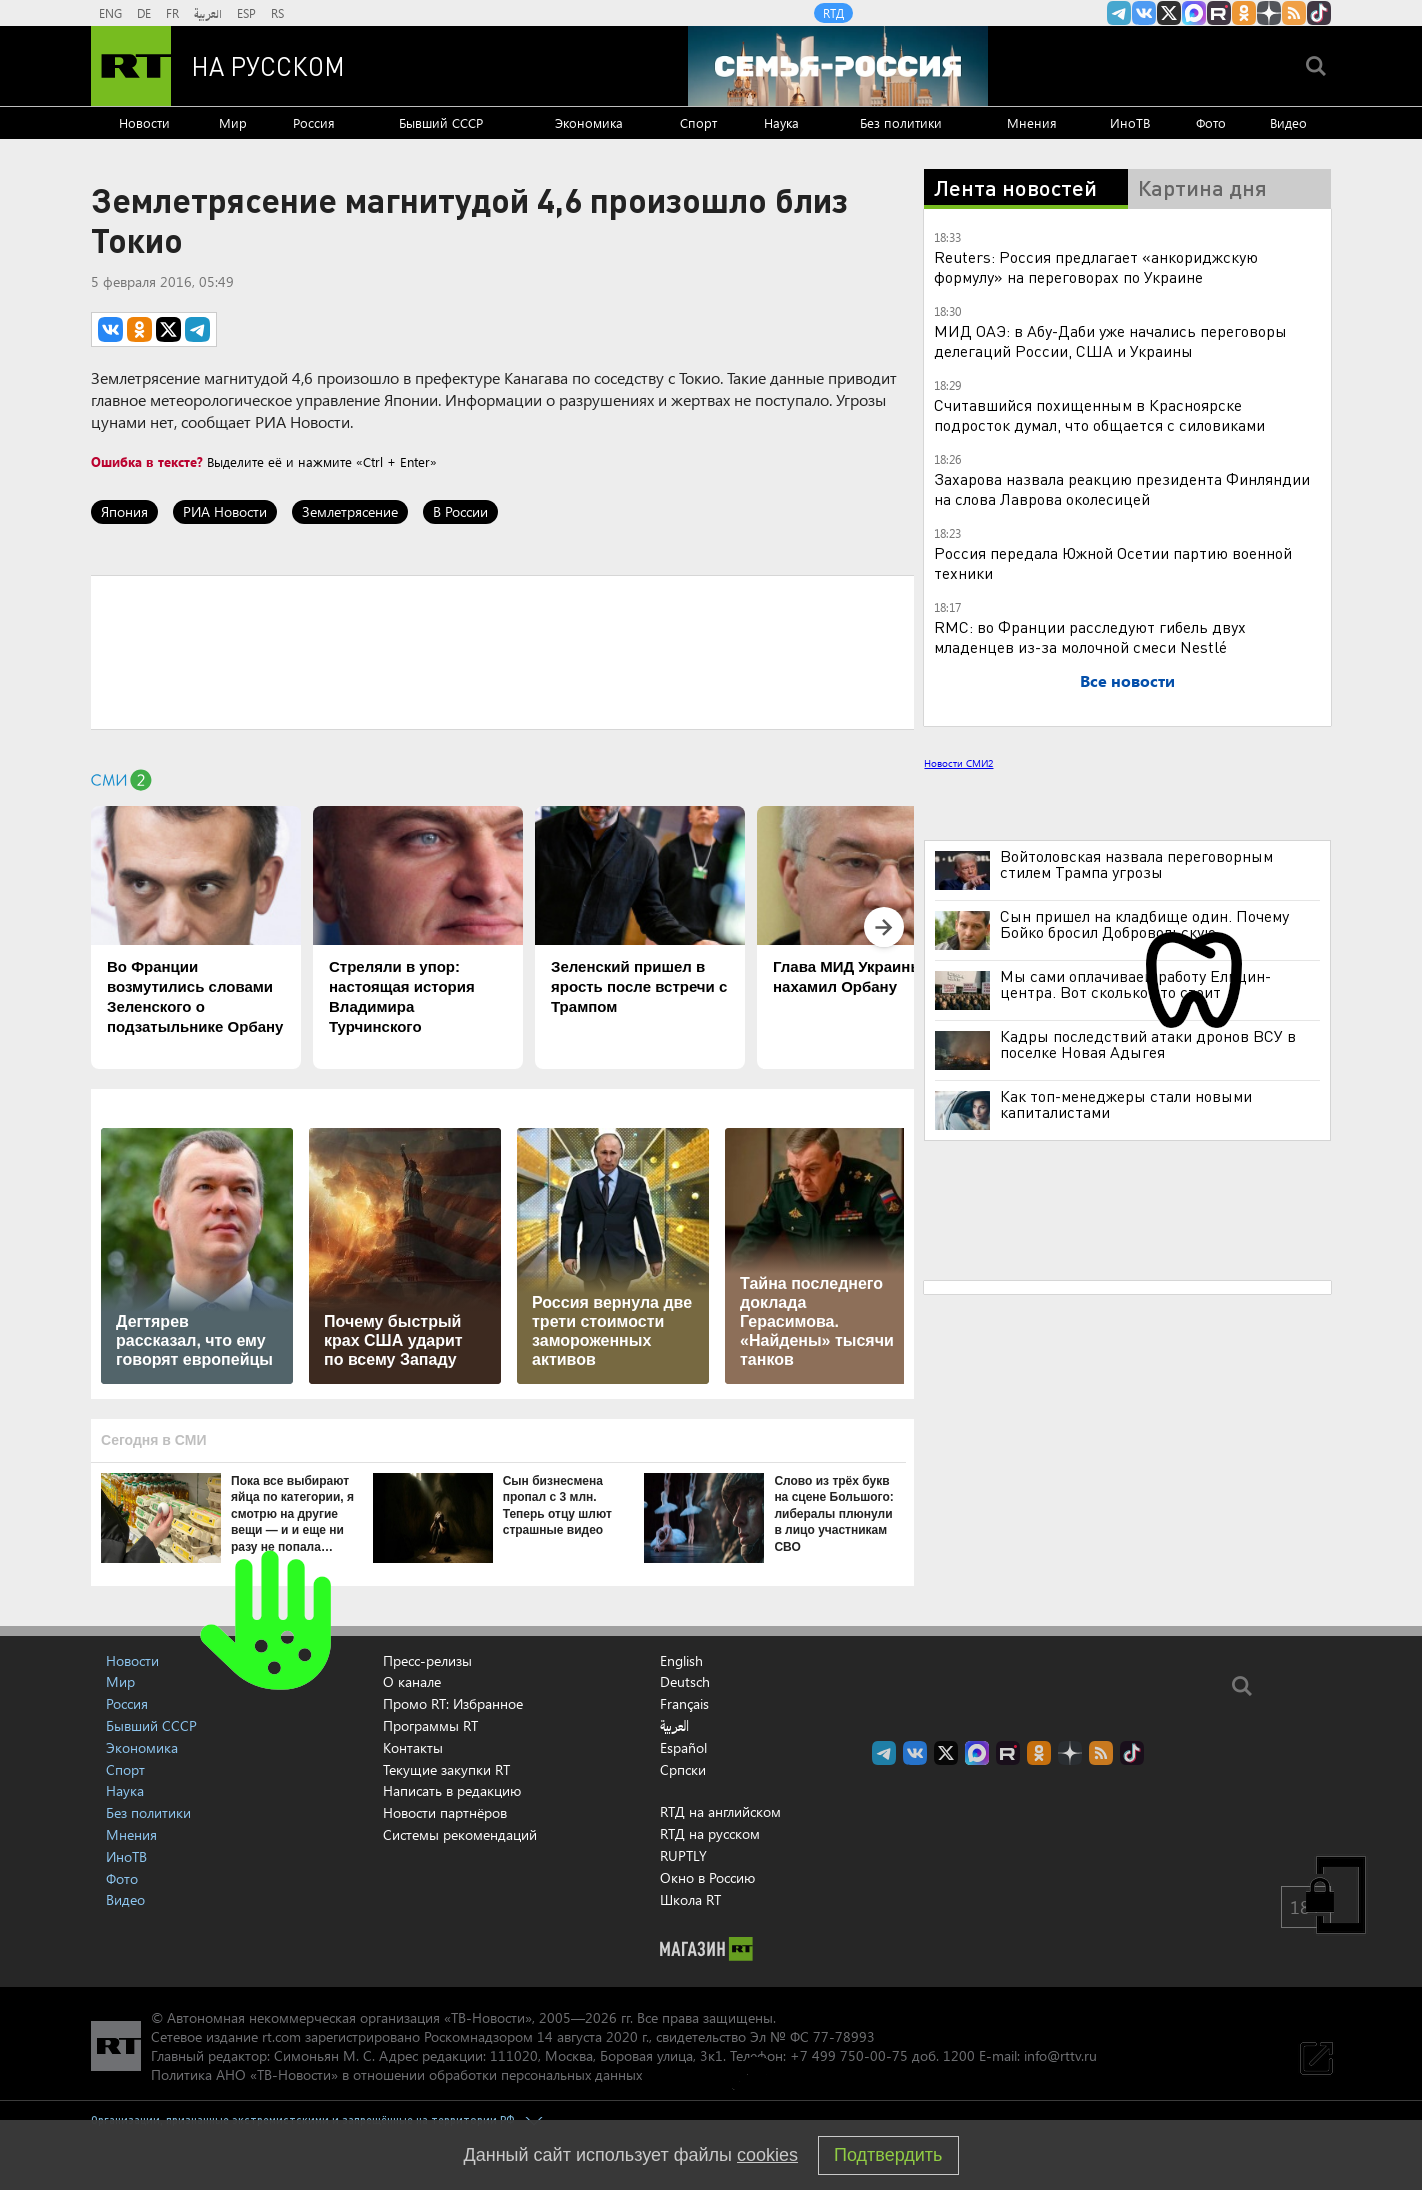 The height and width of the screenshot is (2190, 1422). Describe the element at coordinates (270, 1620) in the screenshot. I see `indicates allergy information or warnings` at that location.